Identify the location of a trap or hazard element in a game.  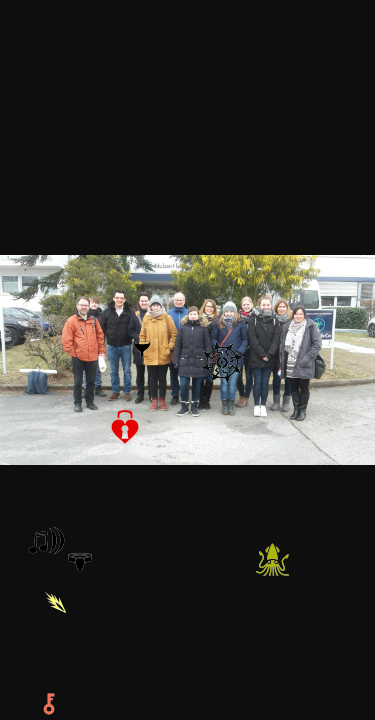
(222, 362).